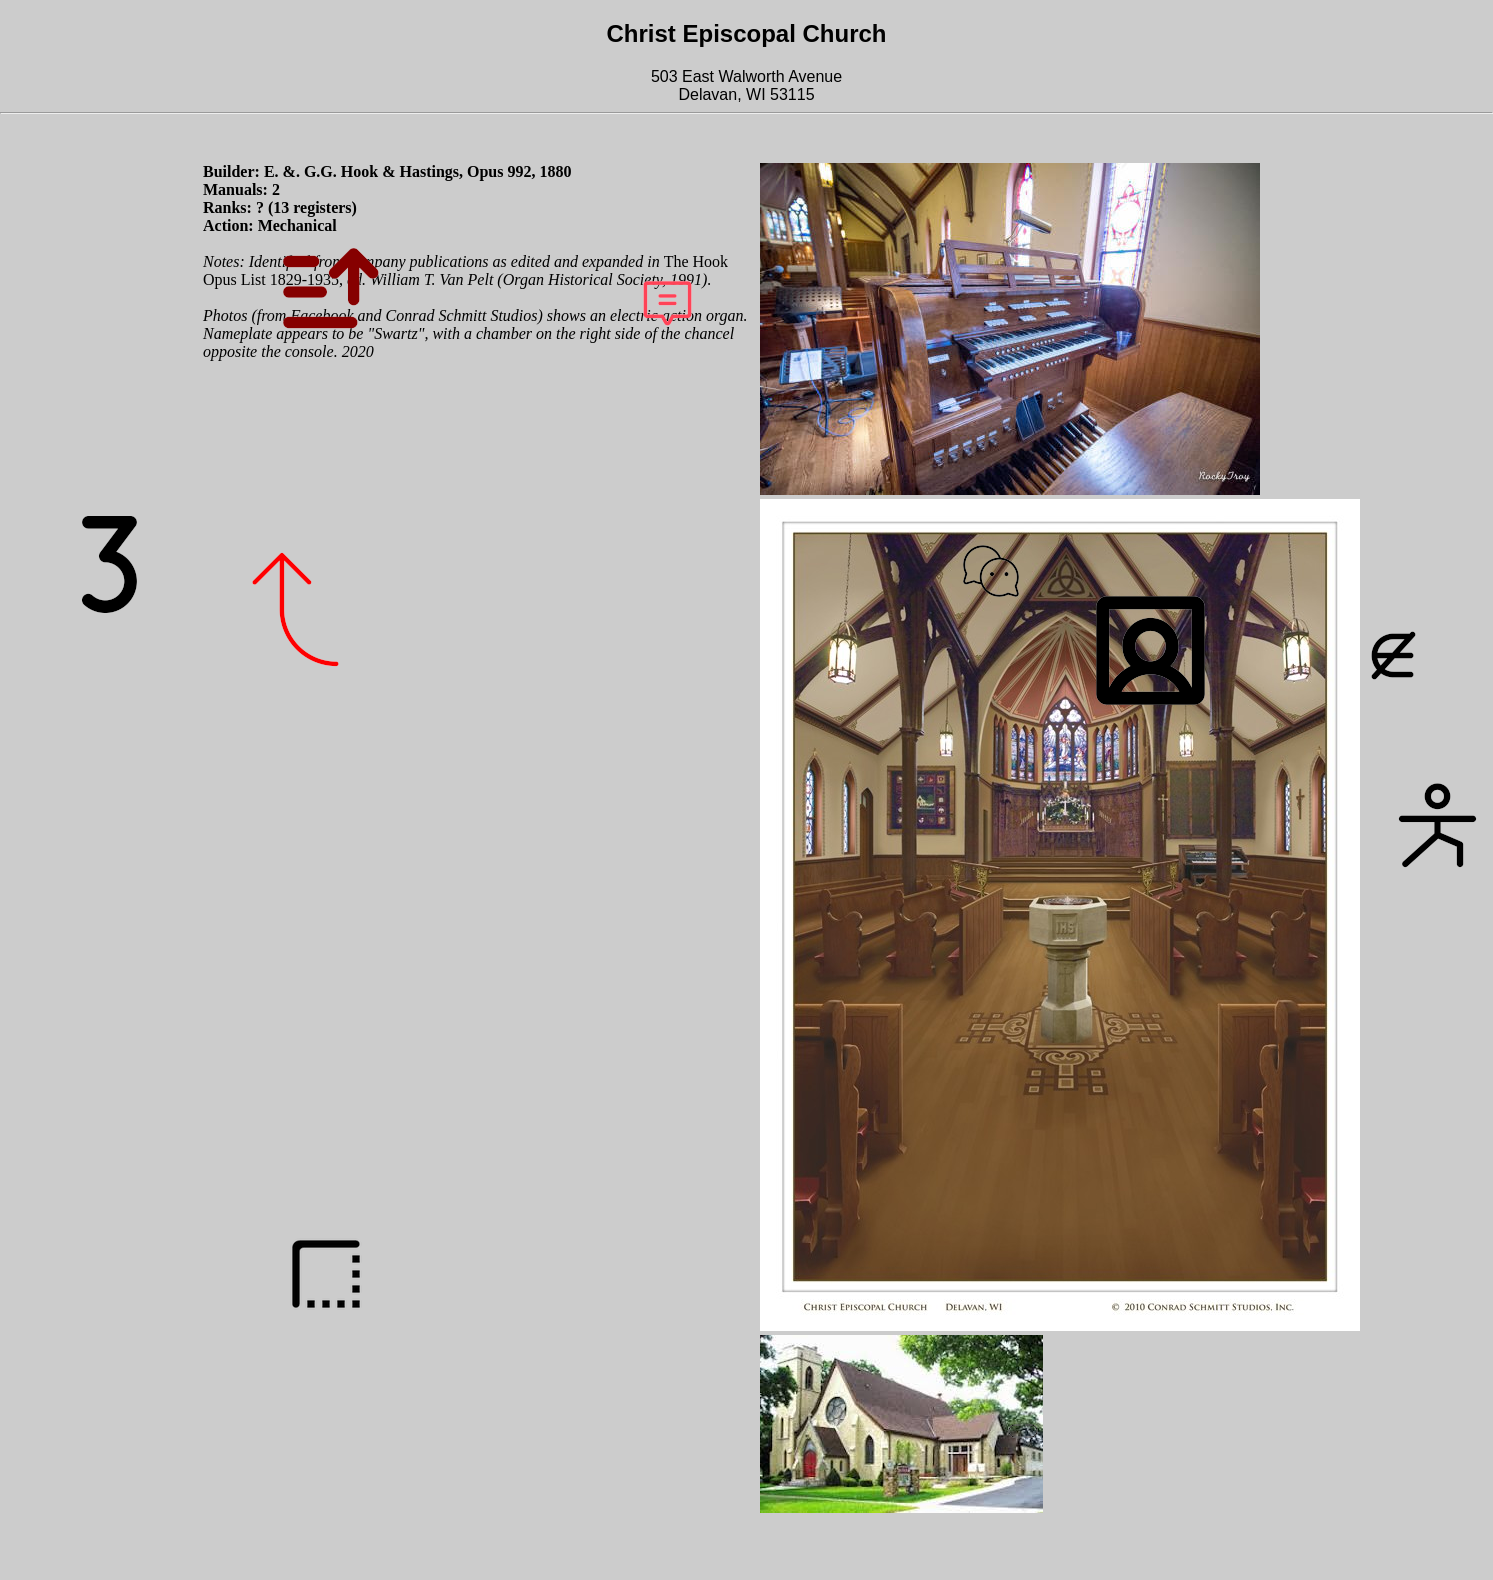  I want to click on open WeChat messaging app, so click(991, 571).